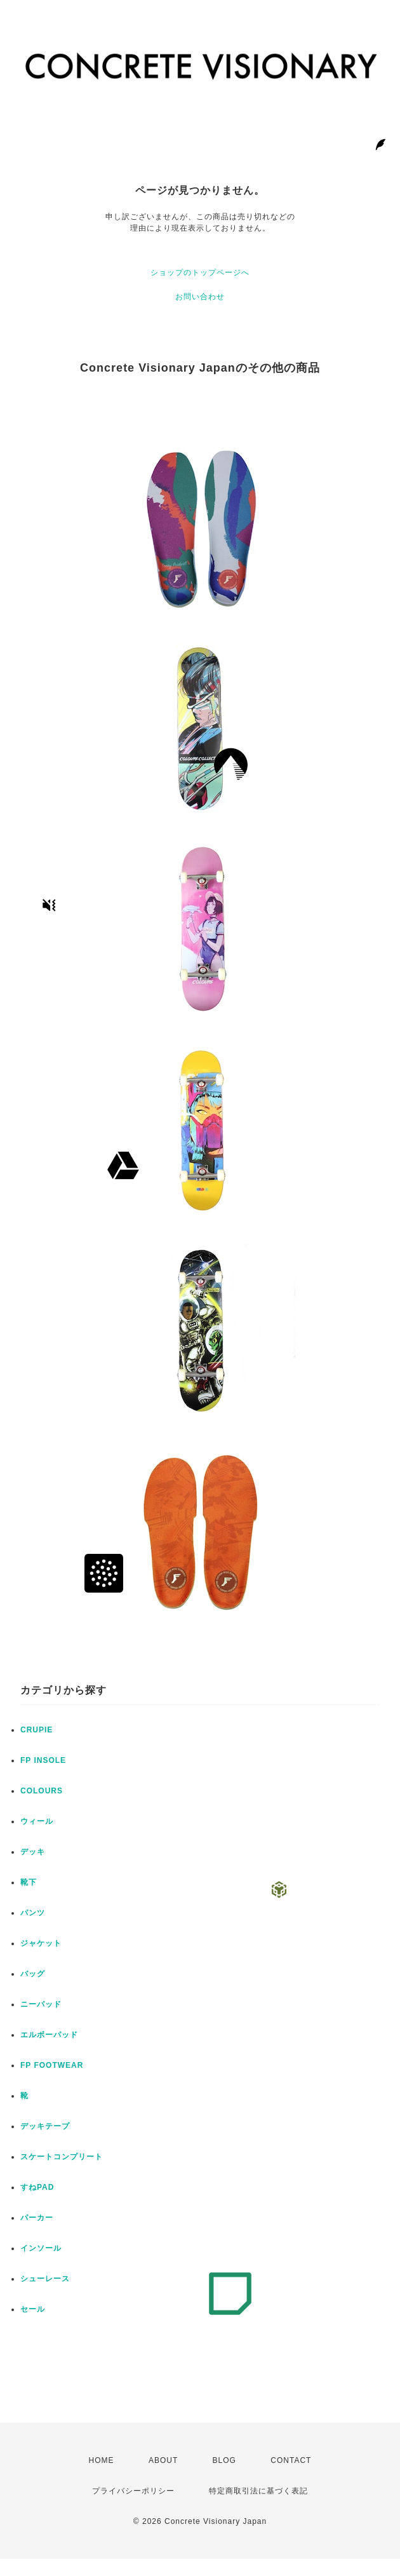 The image size is (400, 2576). What do you see at coordinates (123, 1166) in the screenshot?
I see `open Google Drive` at bounding box center [123, 1166].